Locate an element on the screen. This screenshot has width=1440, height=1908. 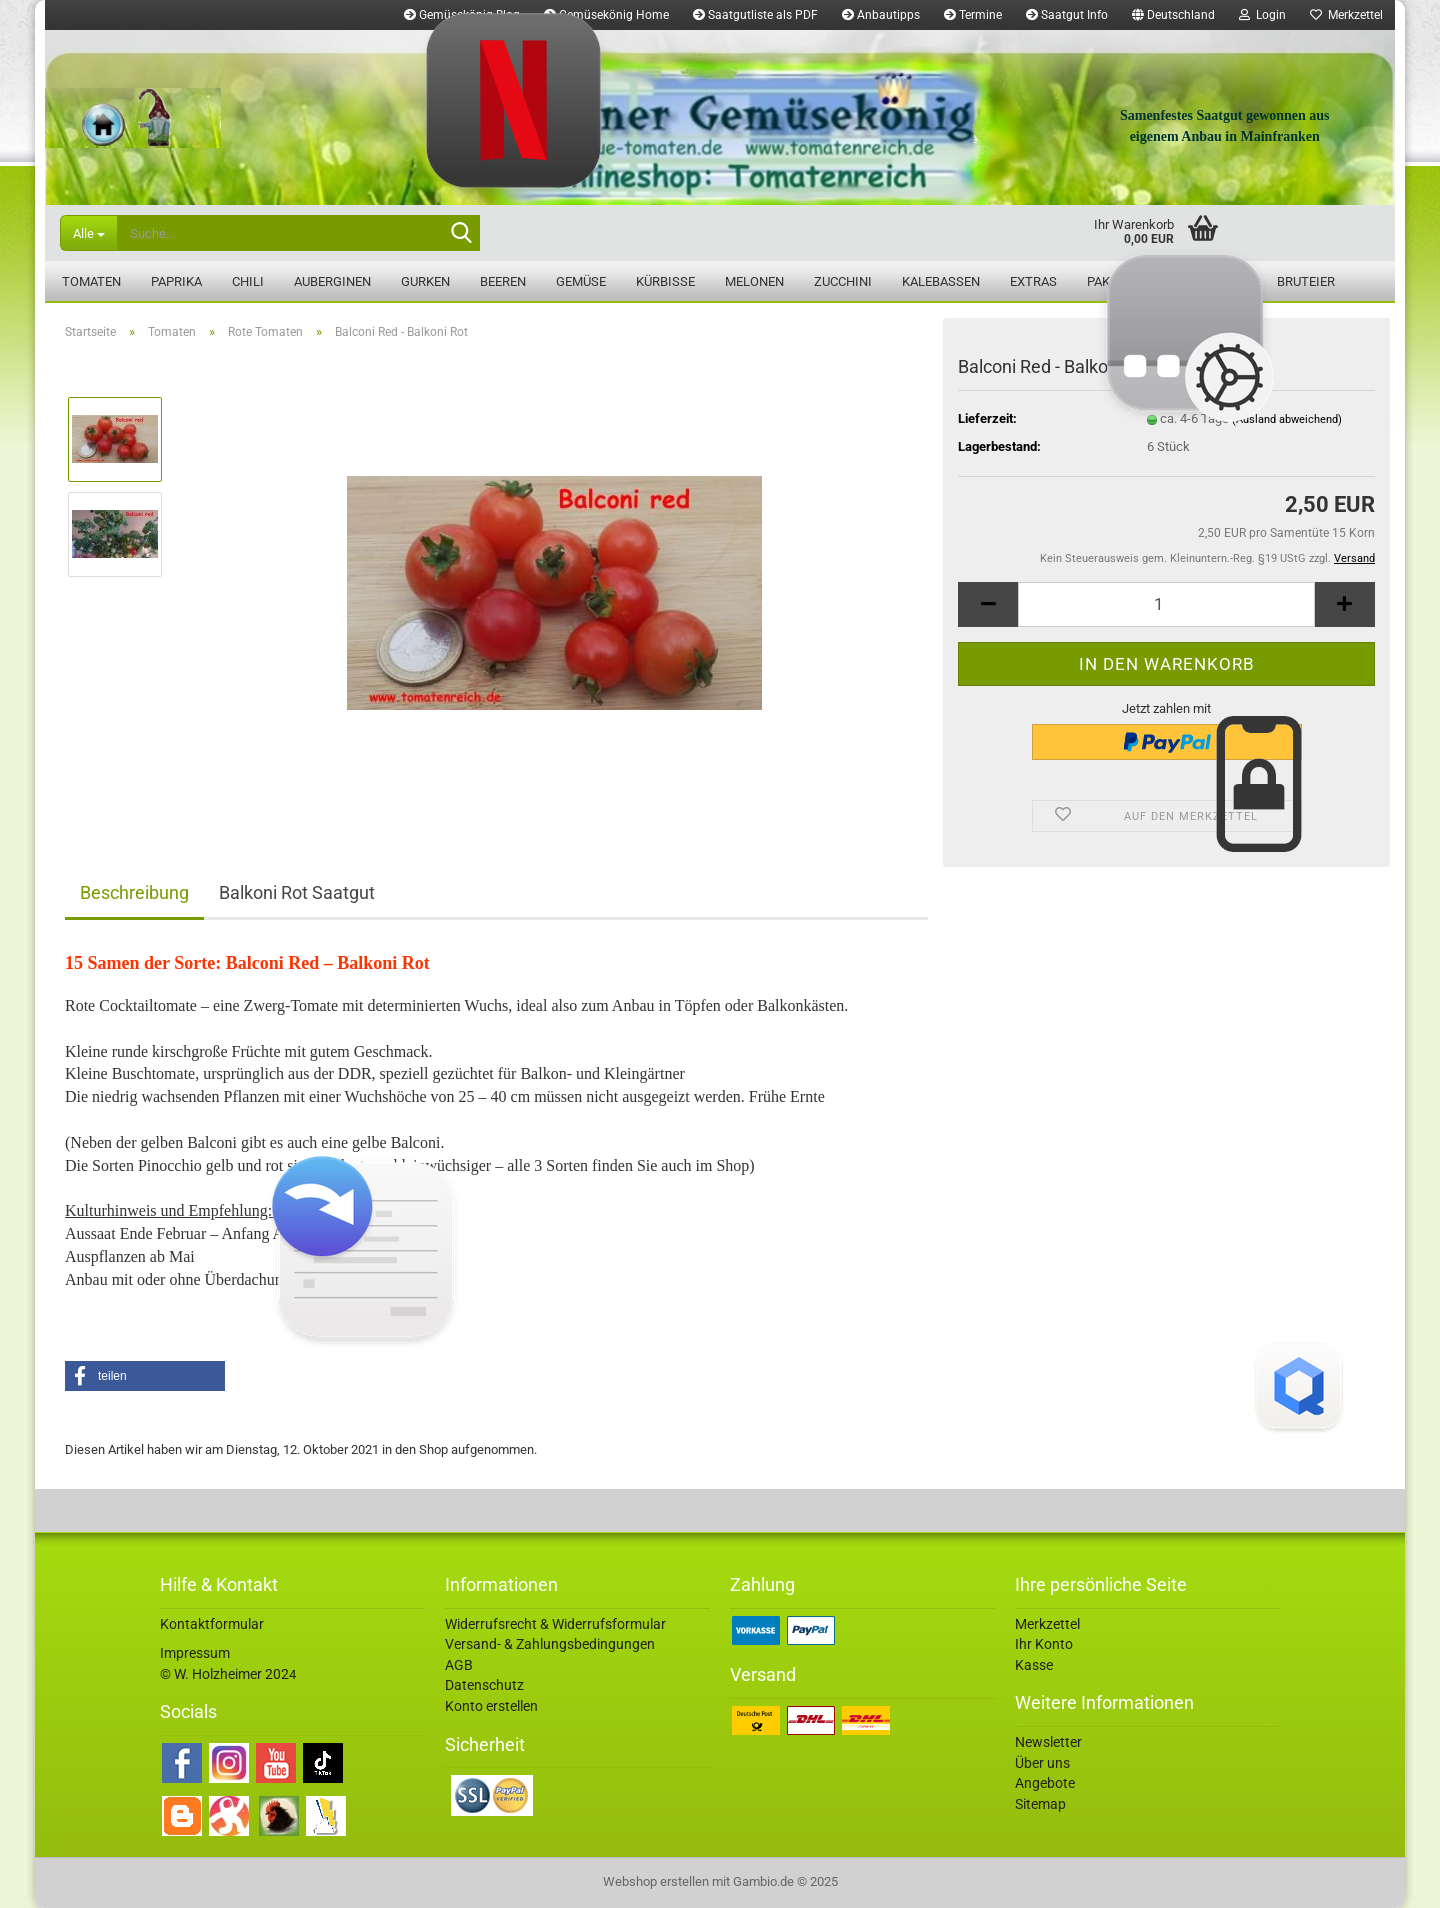
open Netflix app is located at coordinates (513, 100).